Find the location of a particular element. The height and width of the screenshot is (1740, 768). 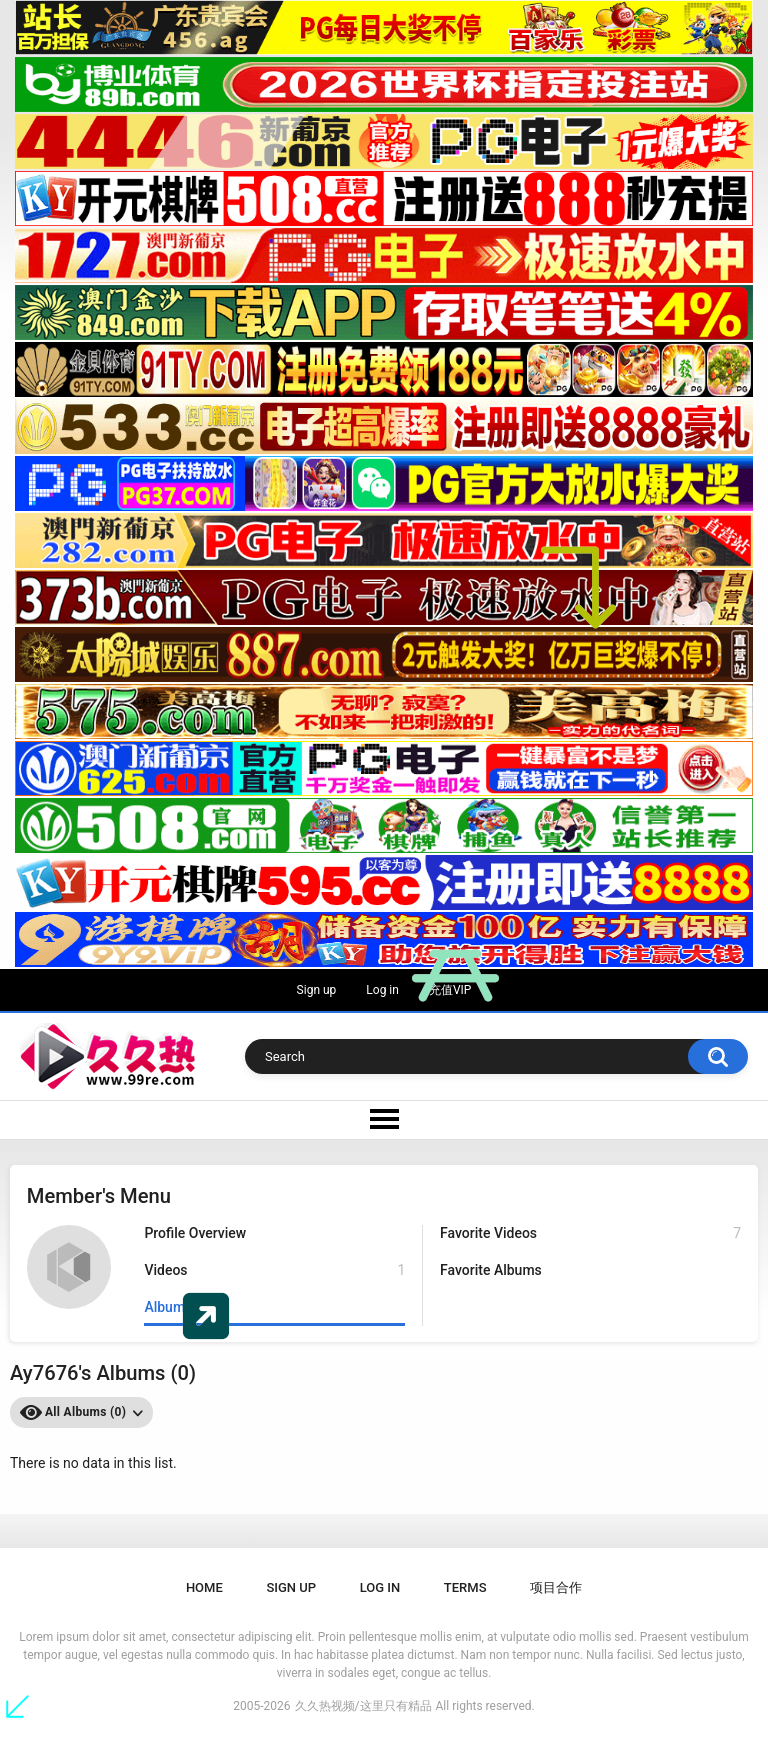

navigate to the bottom-left or previous item is located at coordinates (17, 1706).